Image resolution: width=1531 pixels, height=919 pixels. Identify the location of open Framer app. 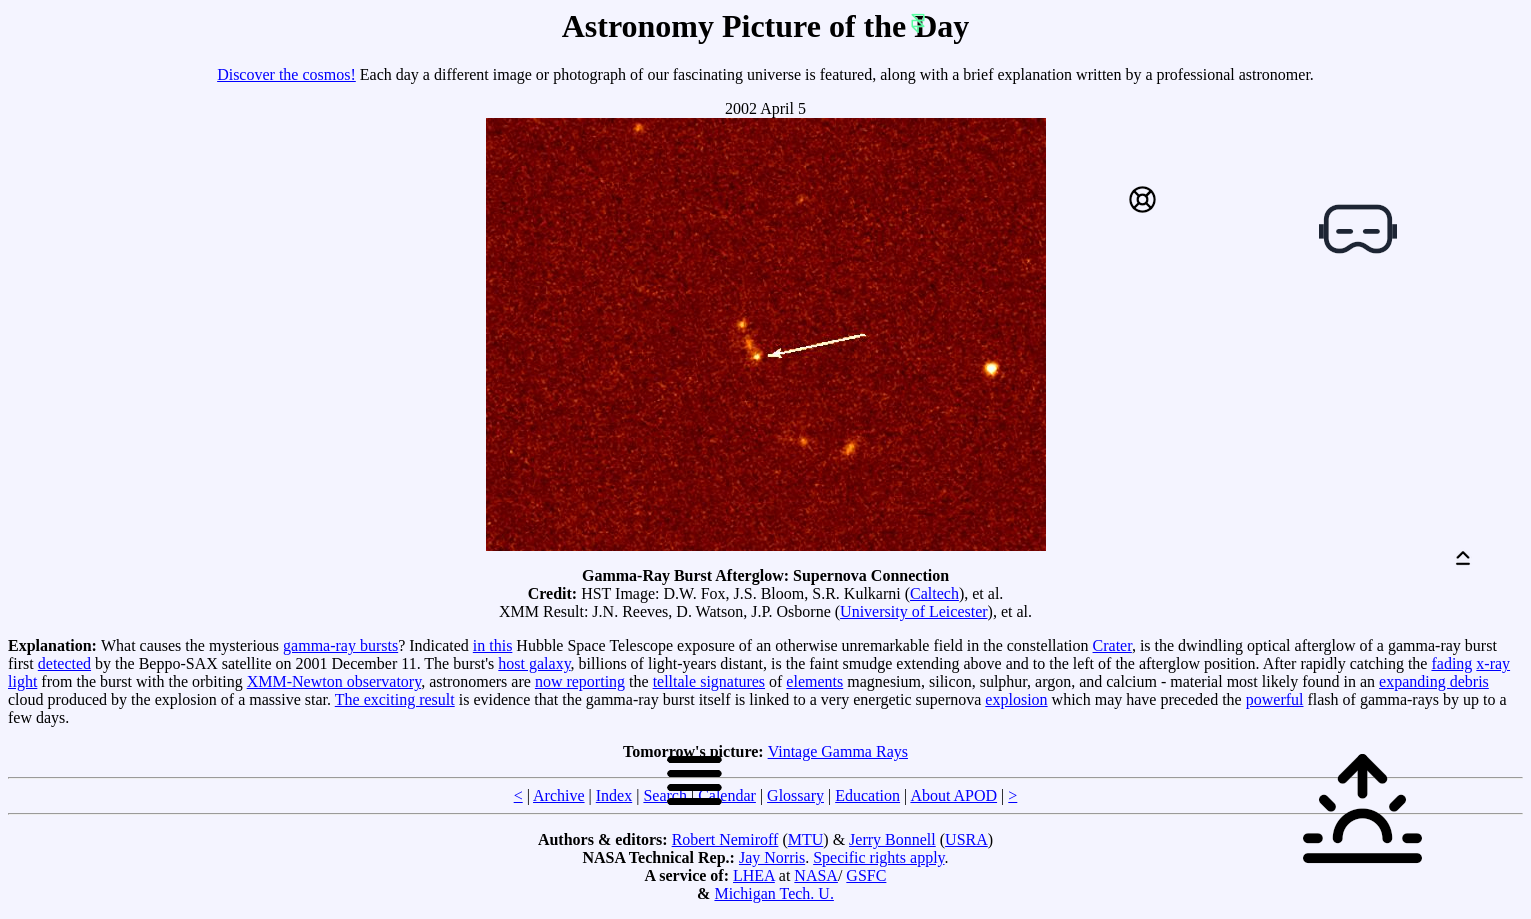
(918, 23).